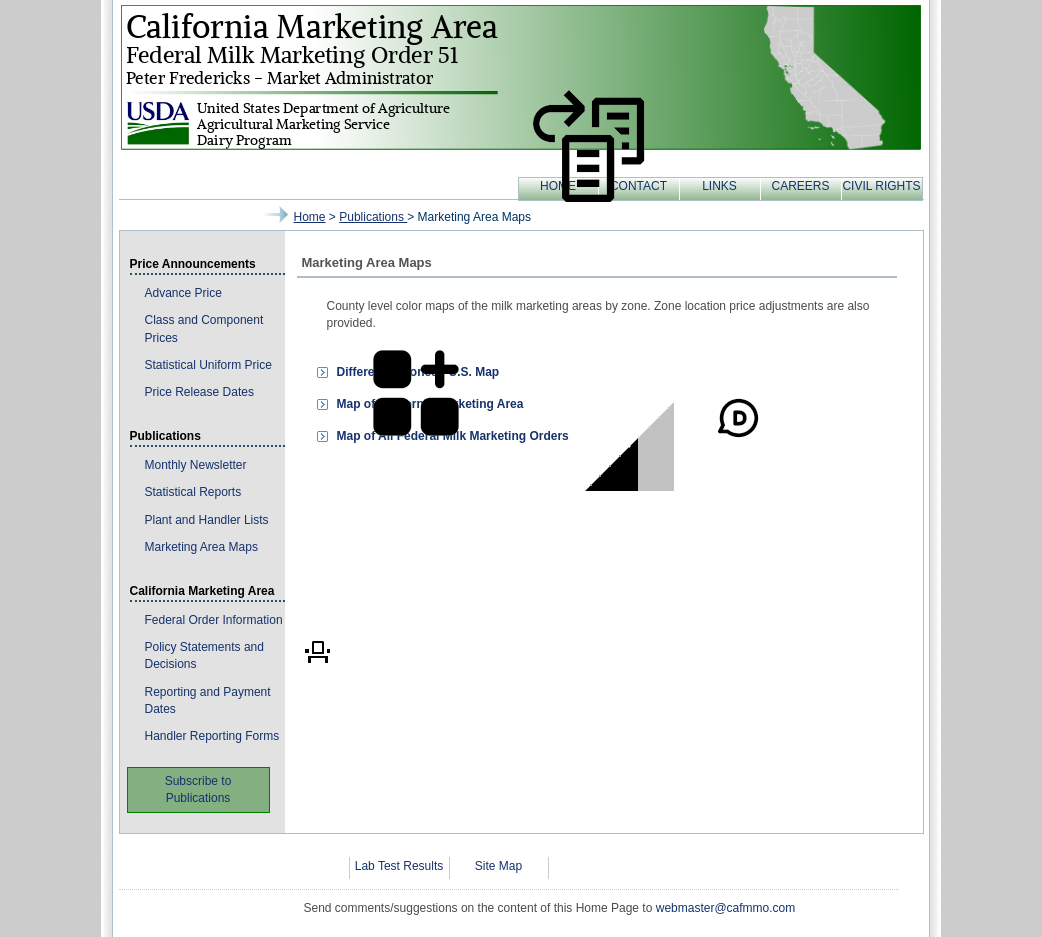  Describe the element at coordinates (739, 418) in the screenshot. I see `disqus commenting platform logo` at that location.